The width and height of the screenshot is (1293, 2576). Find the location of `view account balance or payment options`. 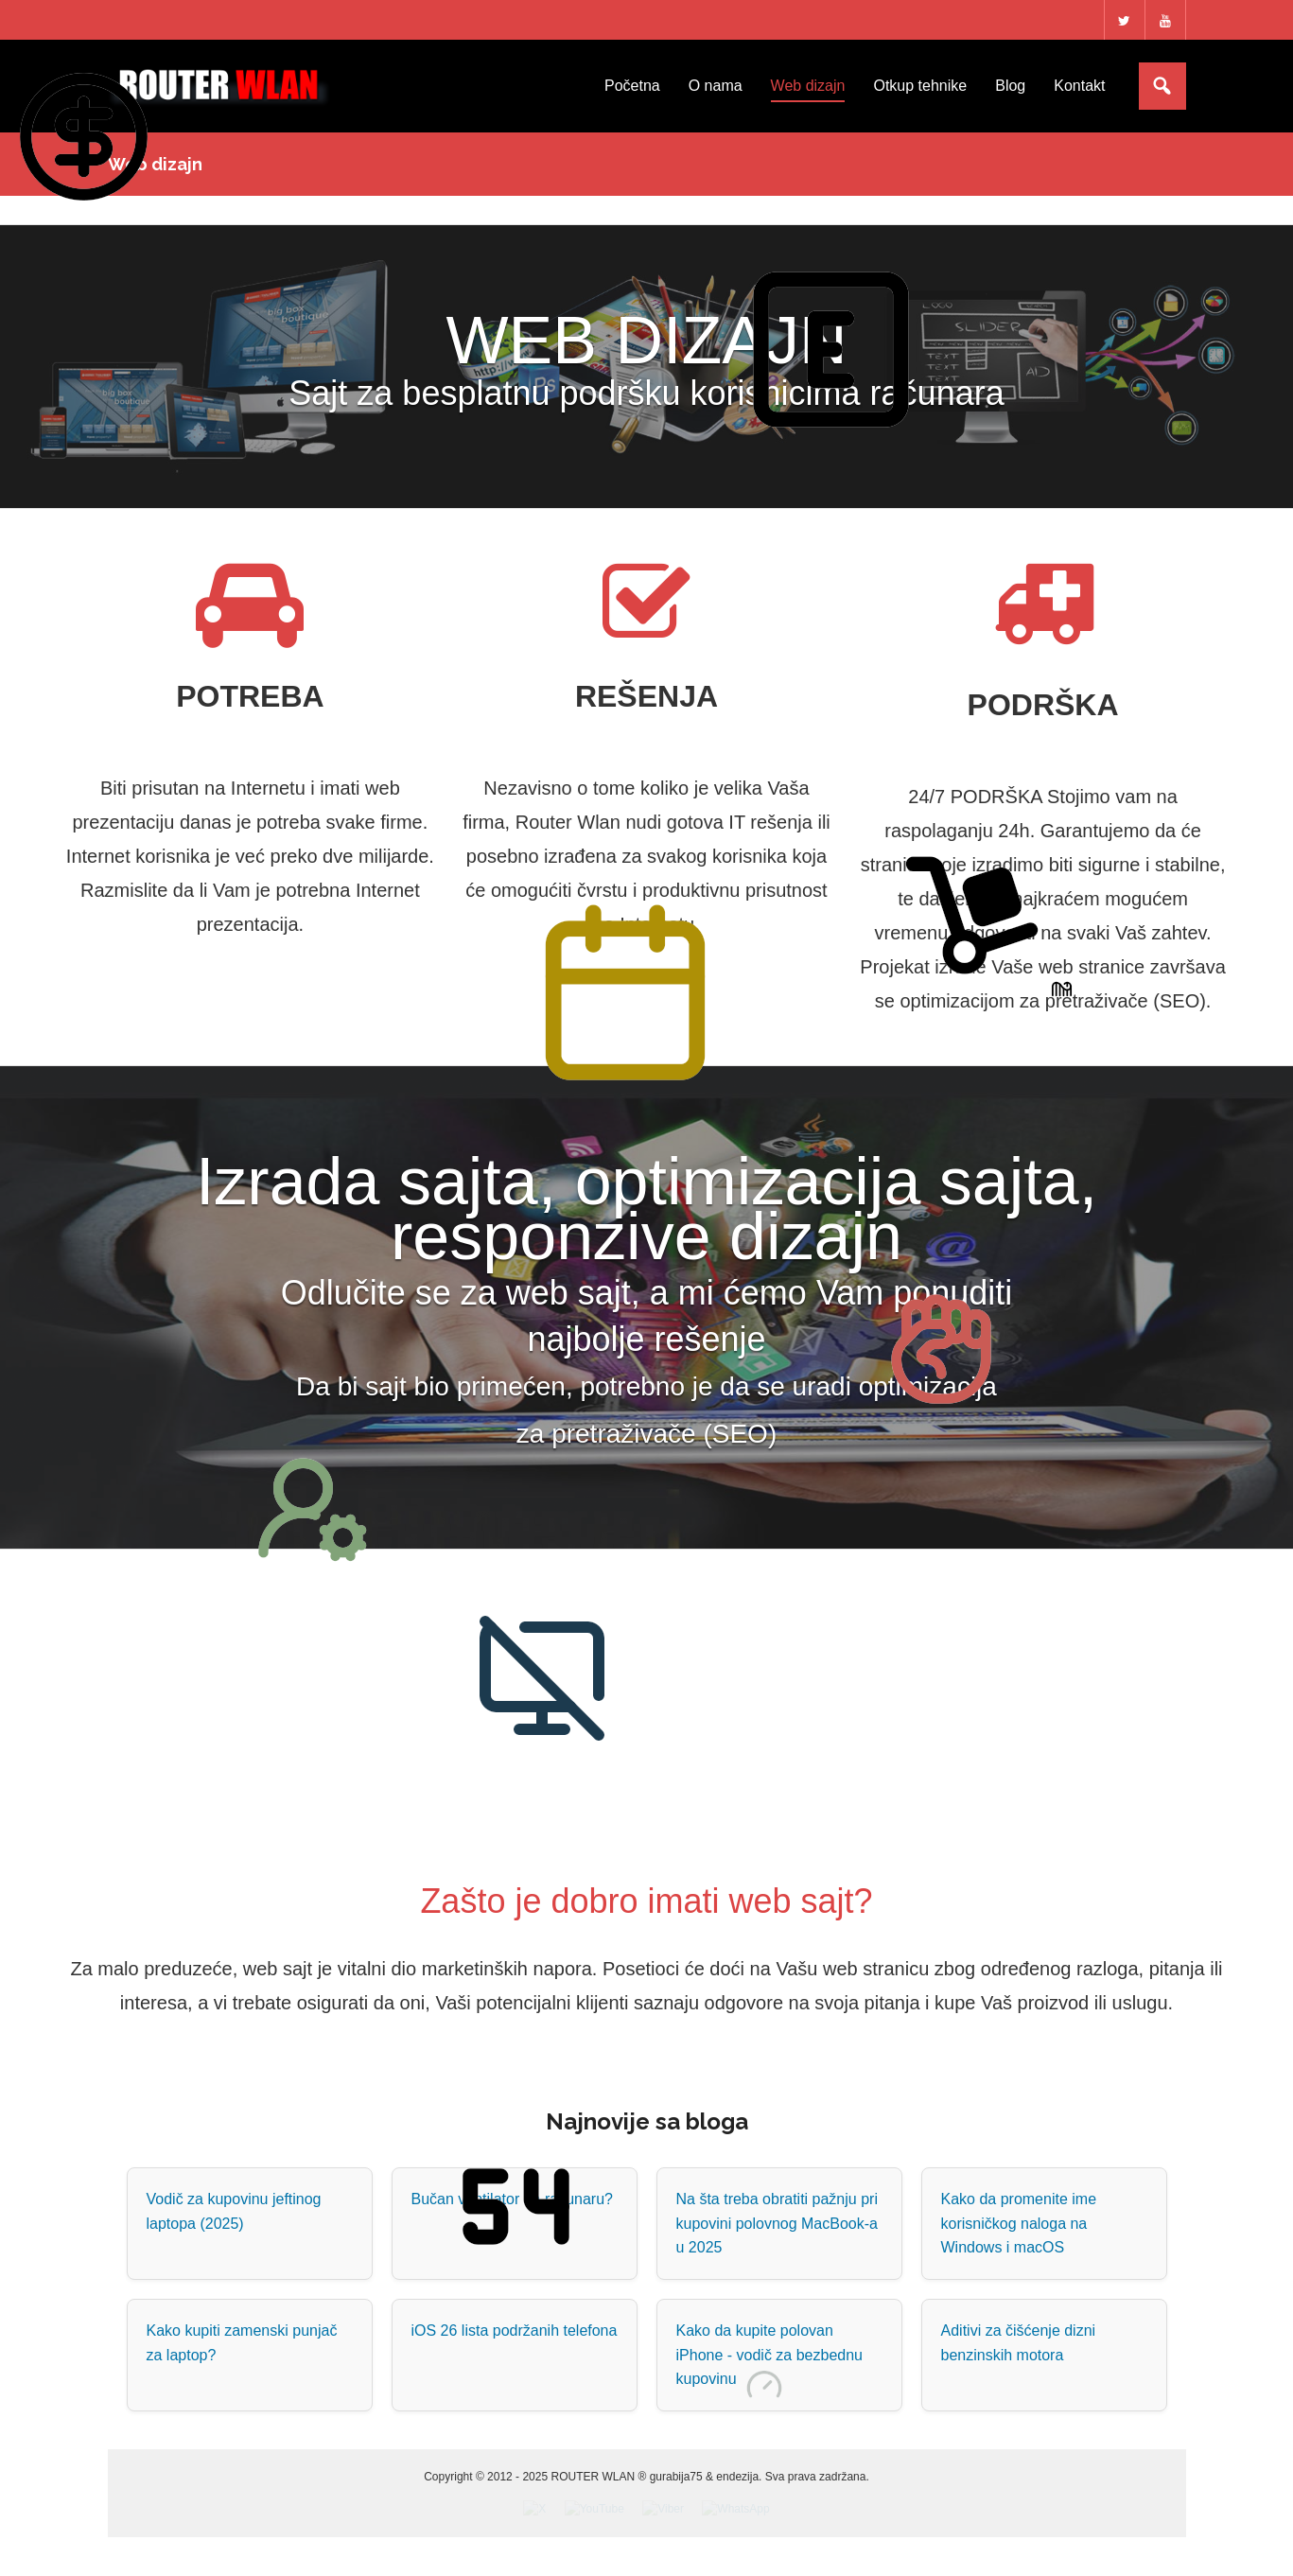

view account balance or payment options is located at coordinates (83, 136).